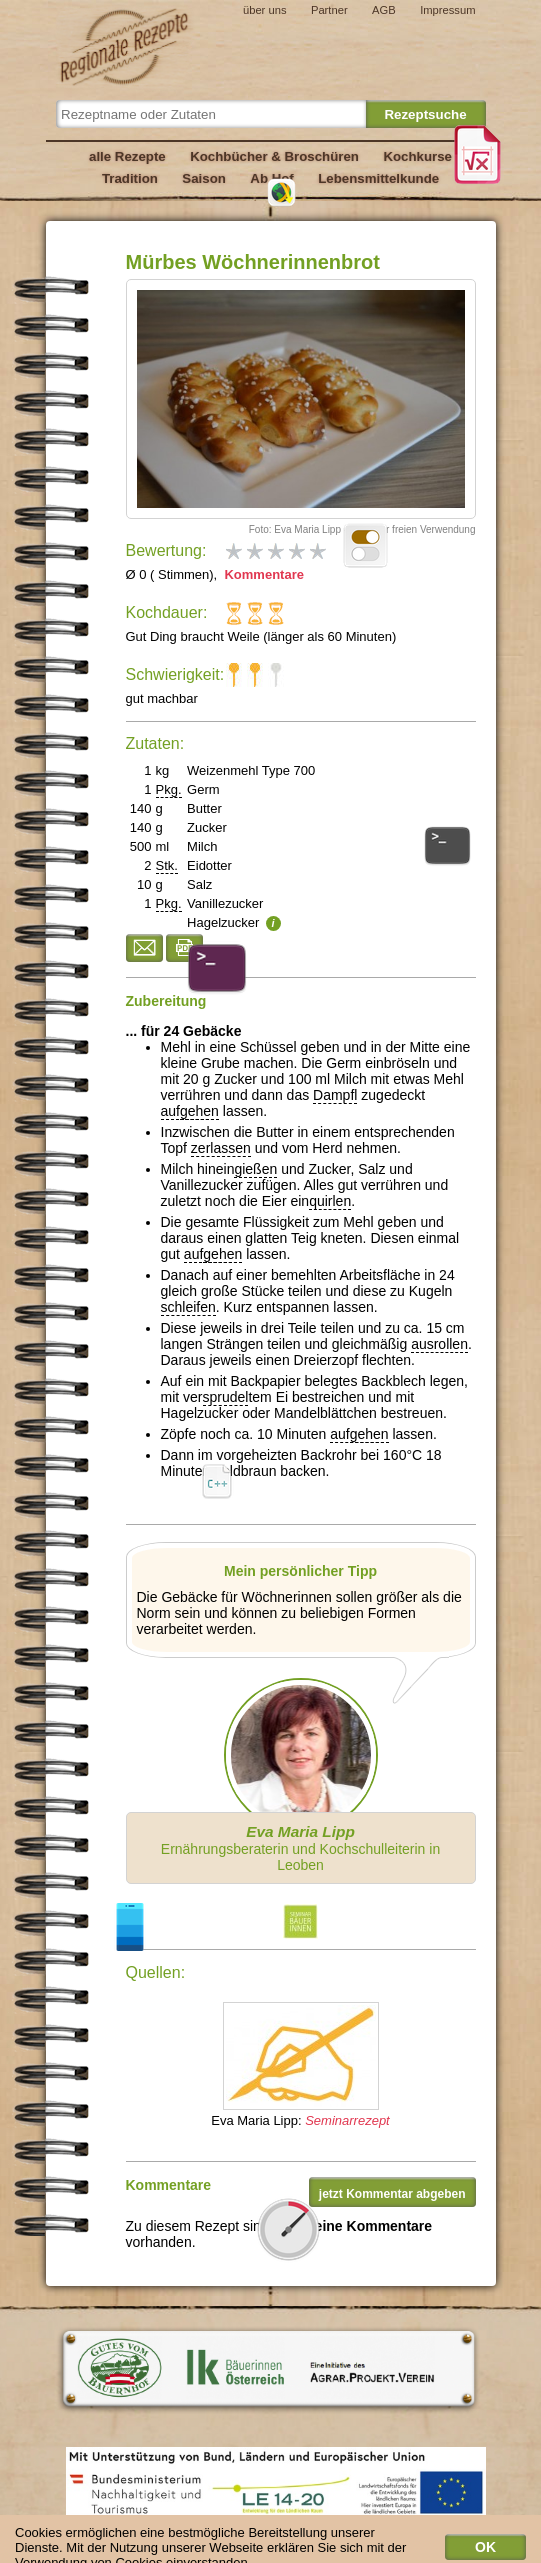  What do you see at coordinates (217, 1481) in the screenshot?
I see `a C++ source code file` at bounding box center [217, 1481].